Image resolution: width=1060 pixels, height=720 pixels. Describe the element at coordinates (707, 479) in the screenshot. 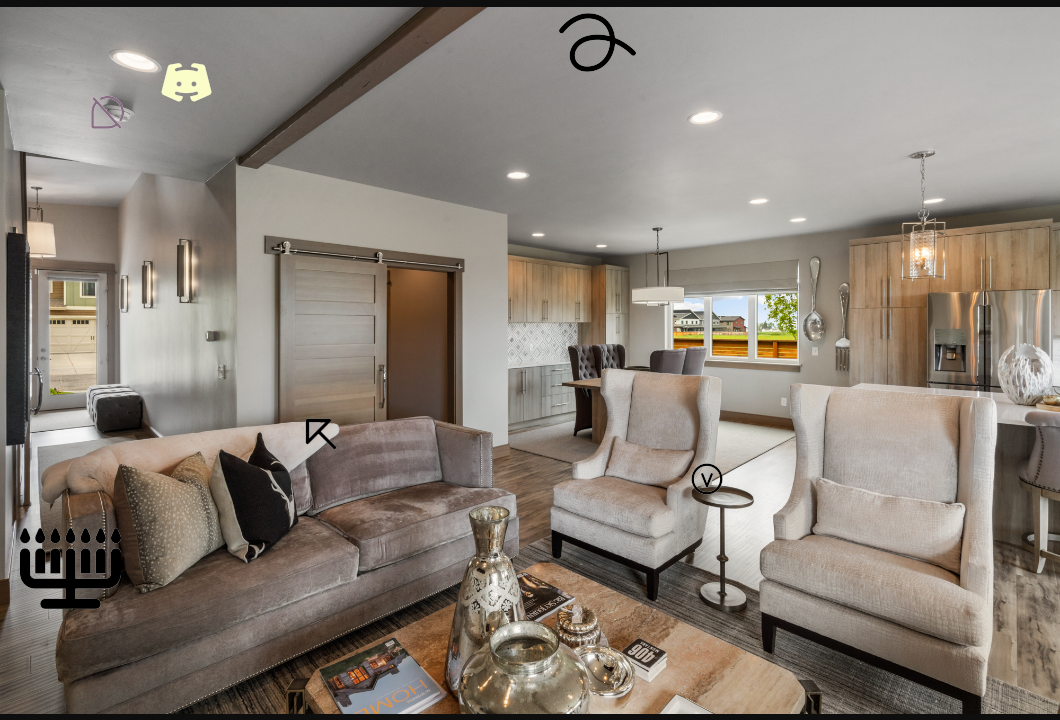

I see `indicates a verified status or checkmark alternative` at that location.